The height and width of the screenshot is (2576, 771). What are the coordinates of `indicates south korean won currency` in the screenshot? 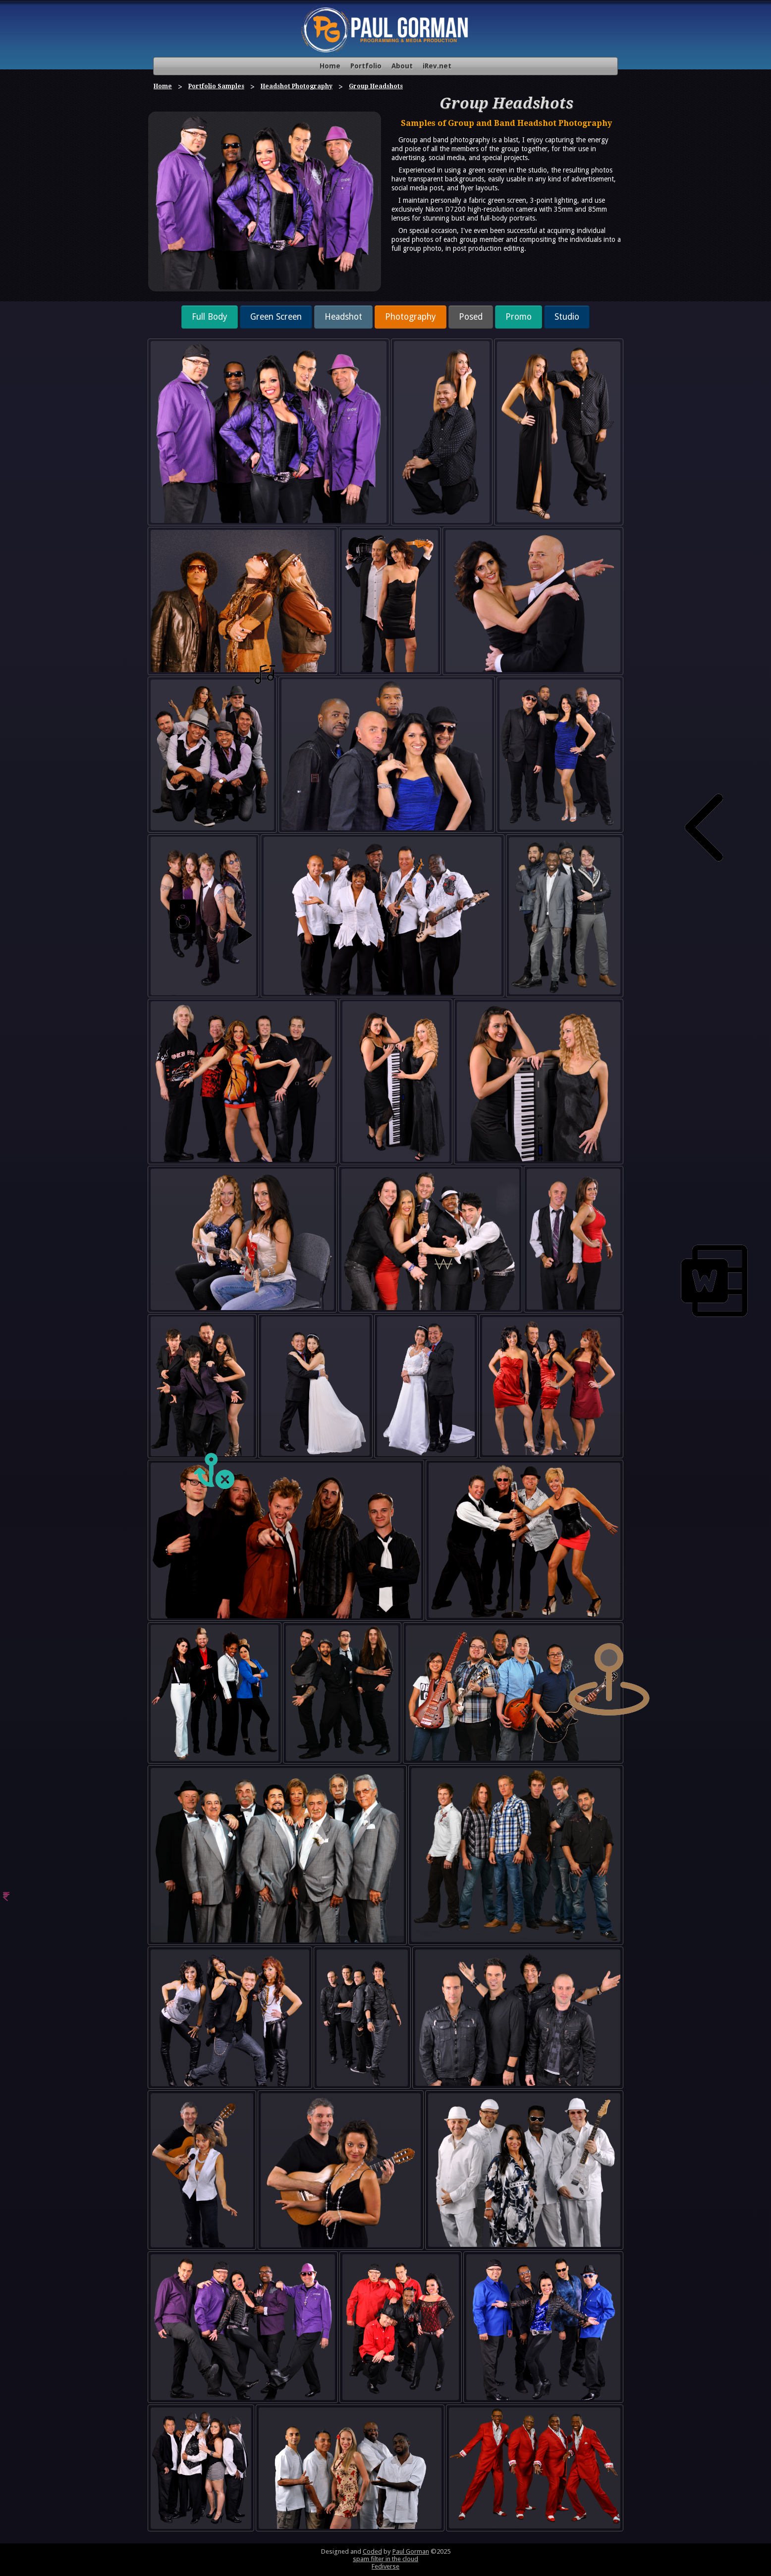 It's located at (443, 1263).